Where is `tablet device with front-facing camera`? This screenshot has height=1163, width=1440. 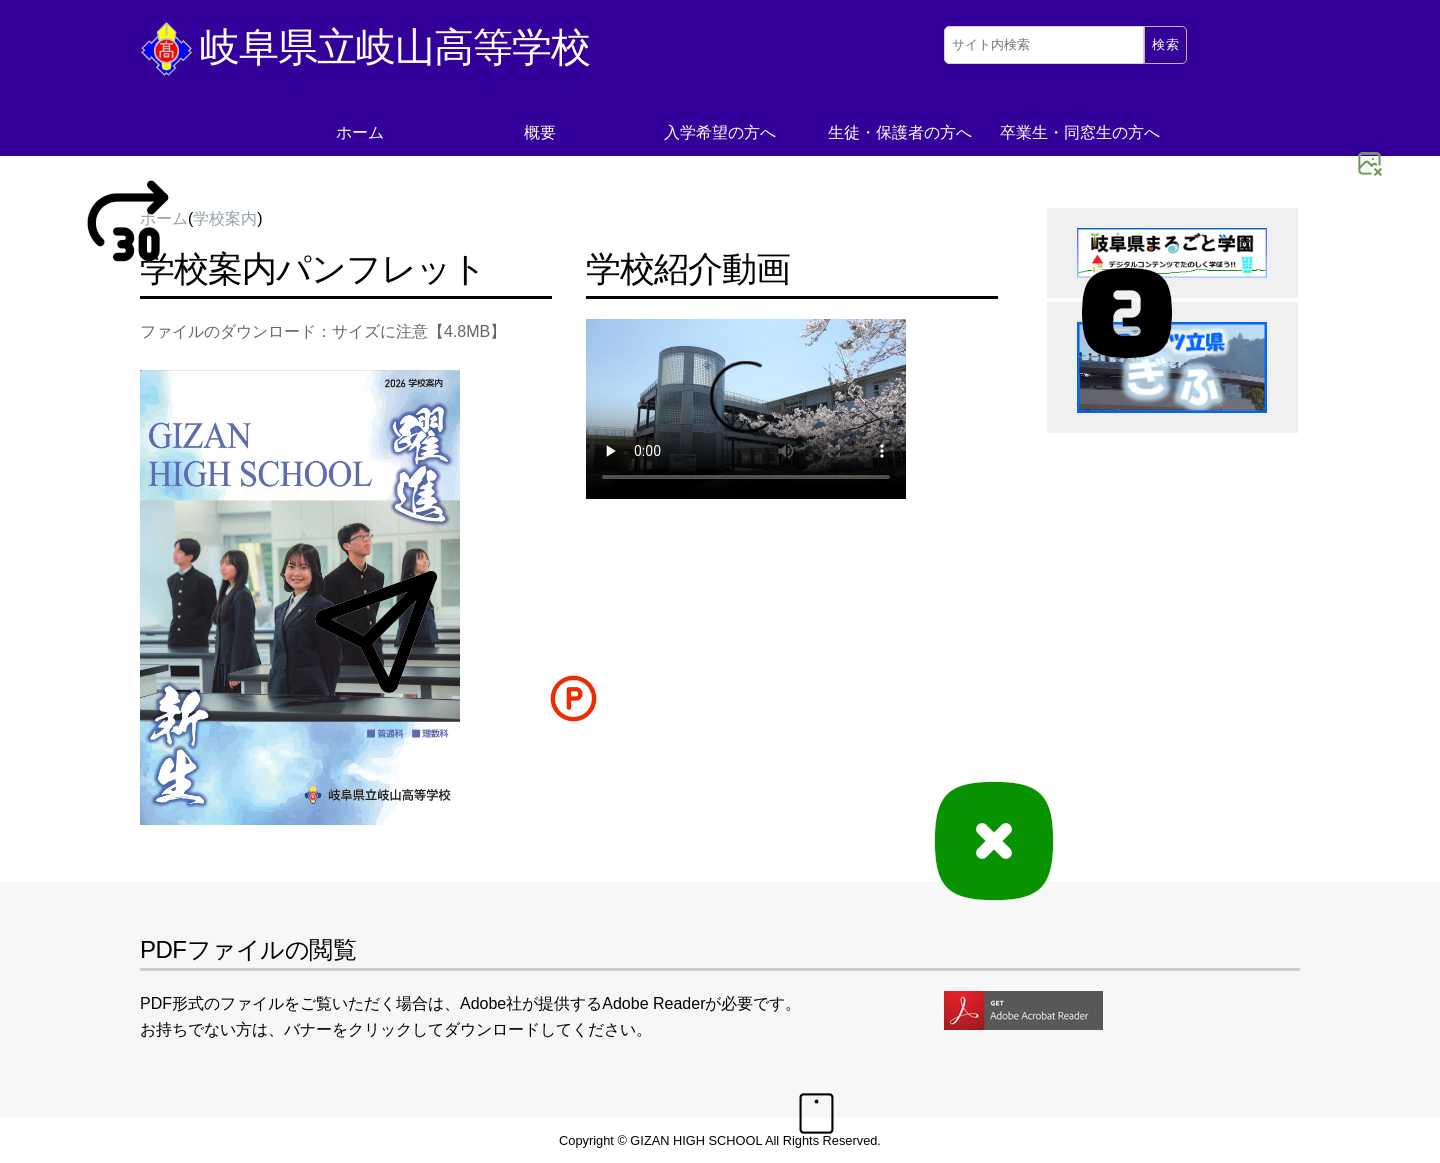 tablet device with front-facing camera is located at coordinates (816, 1113).